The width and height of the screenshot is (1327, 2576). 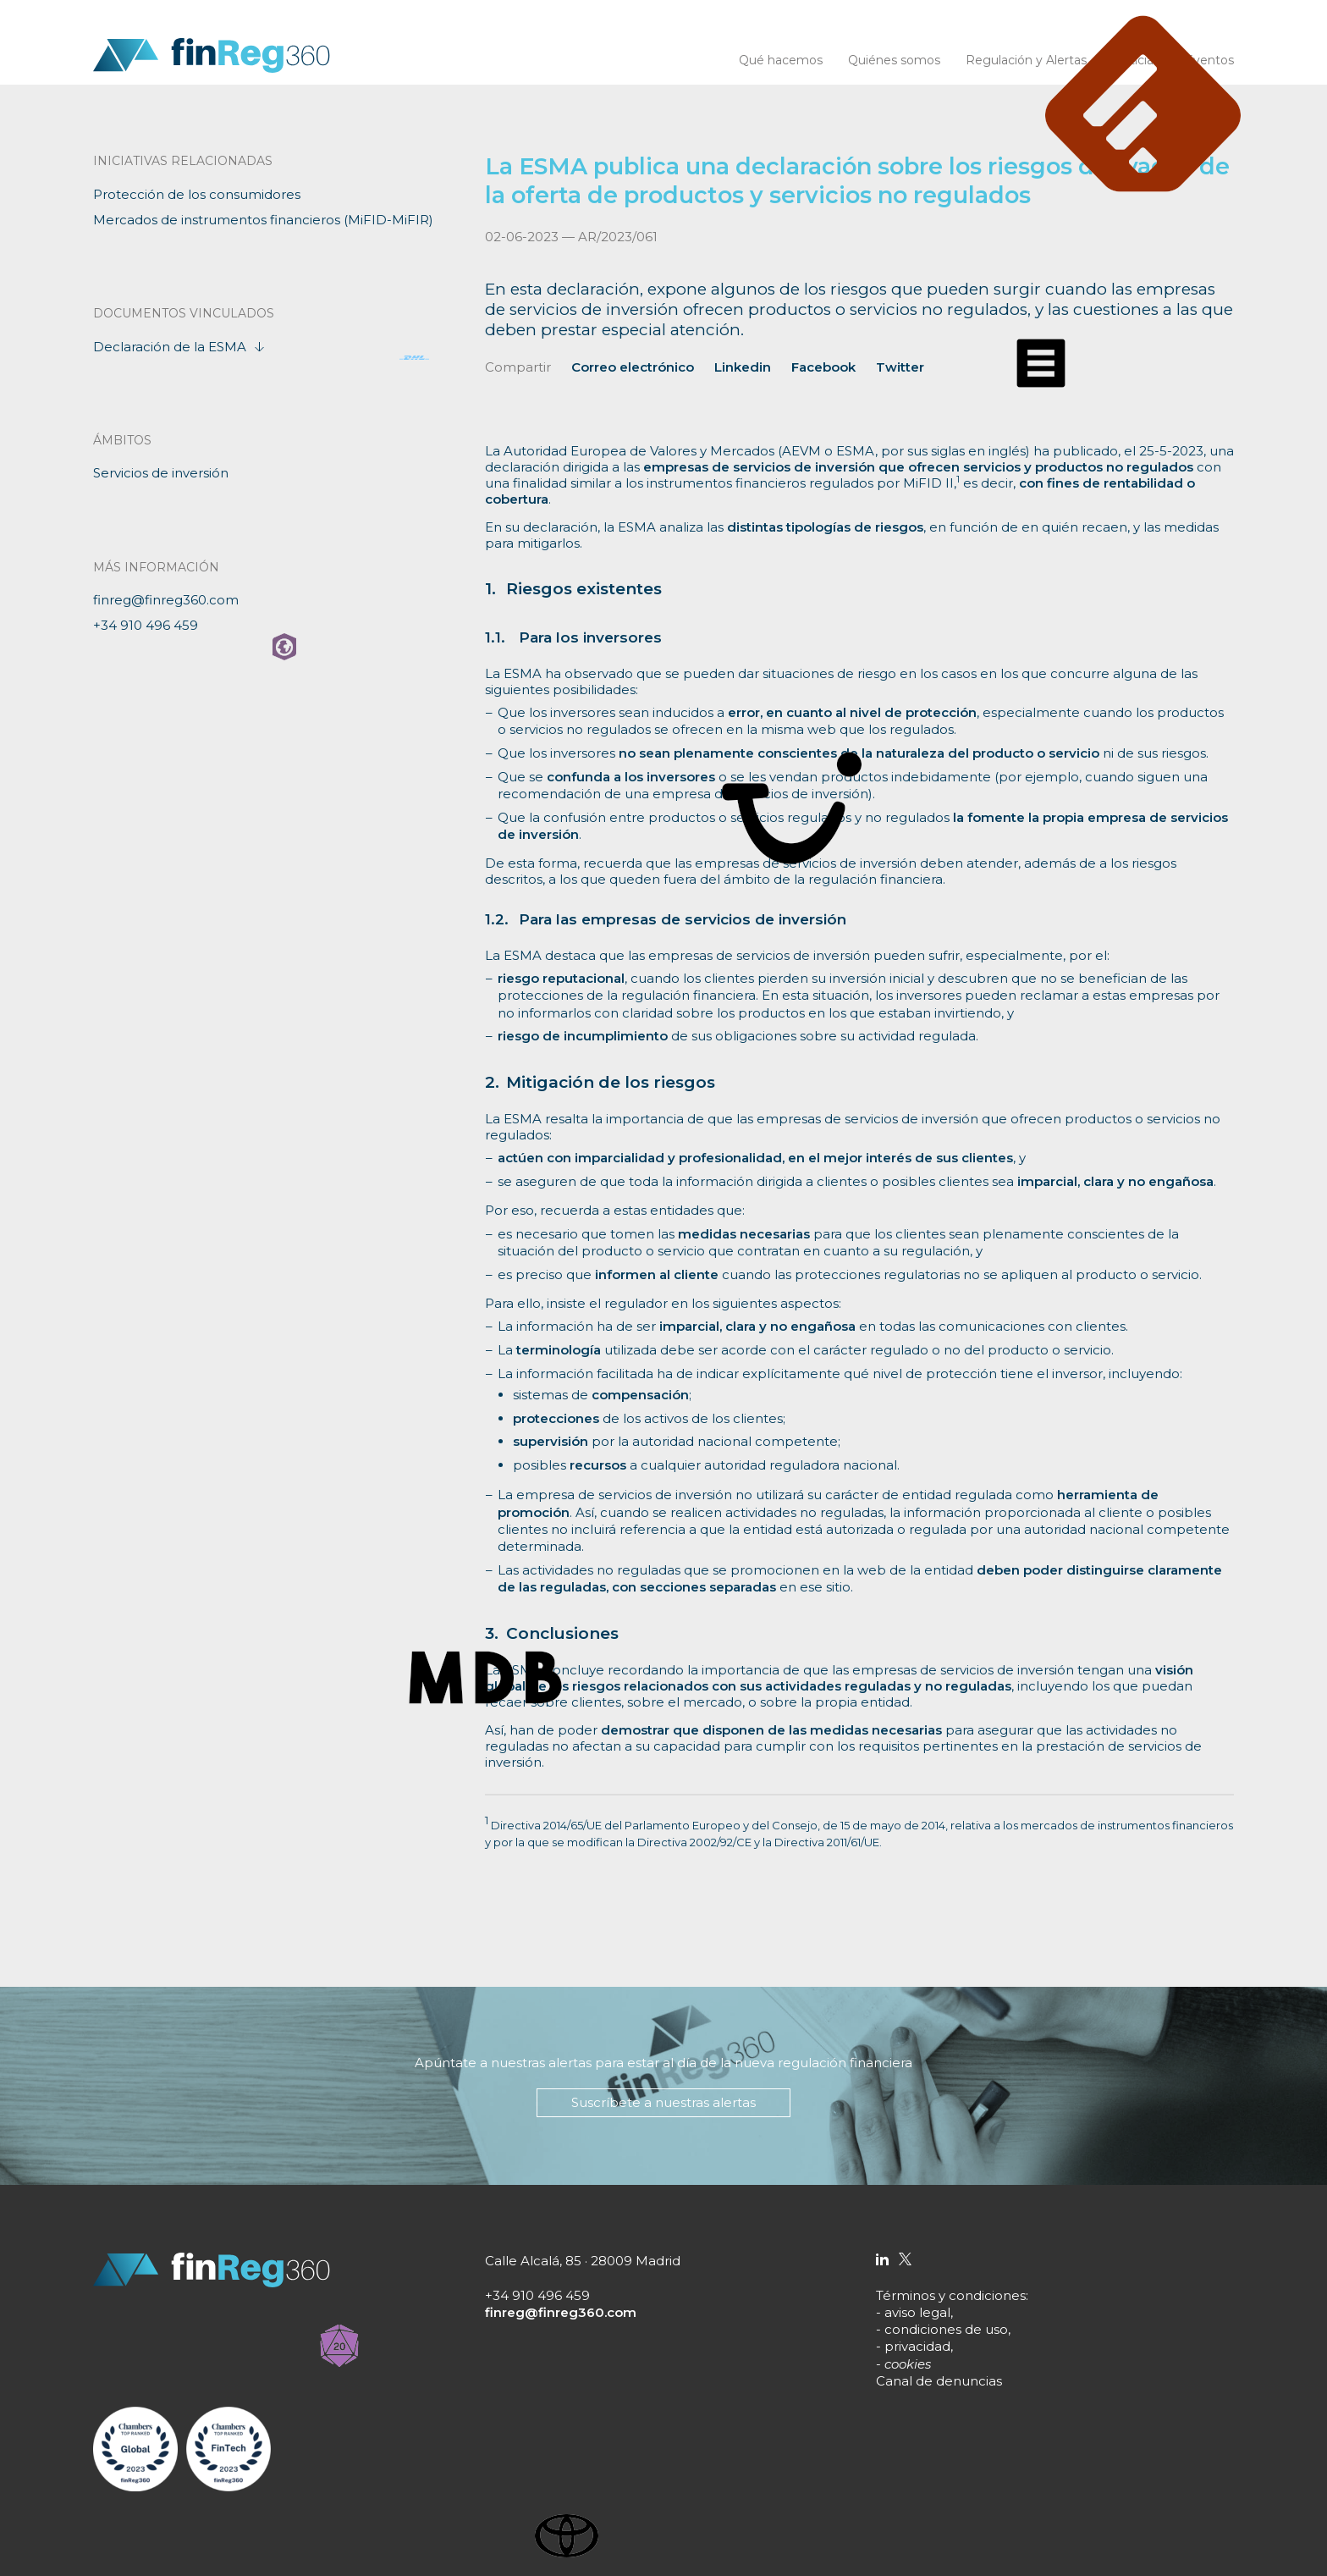 I want to click on DHL shipping and logistics services, so click(x=414, y=357).